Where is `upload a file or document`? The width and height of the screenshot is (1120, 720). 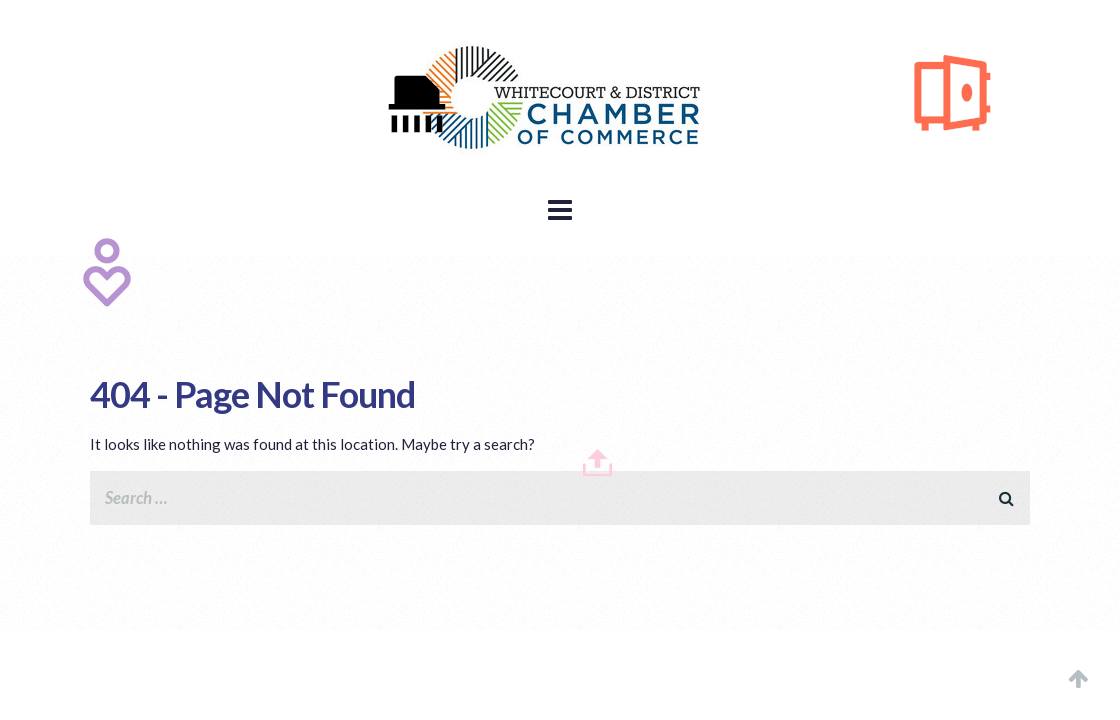 upload a file or document is located at coordinates (597, 463).